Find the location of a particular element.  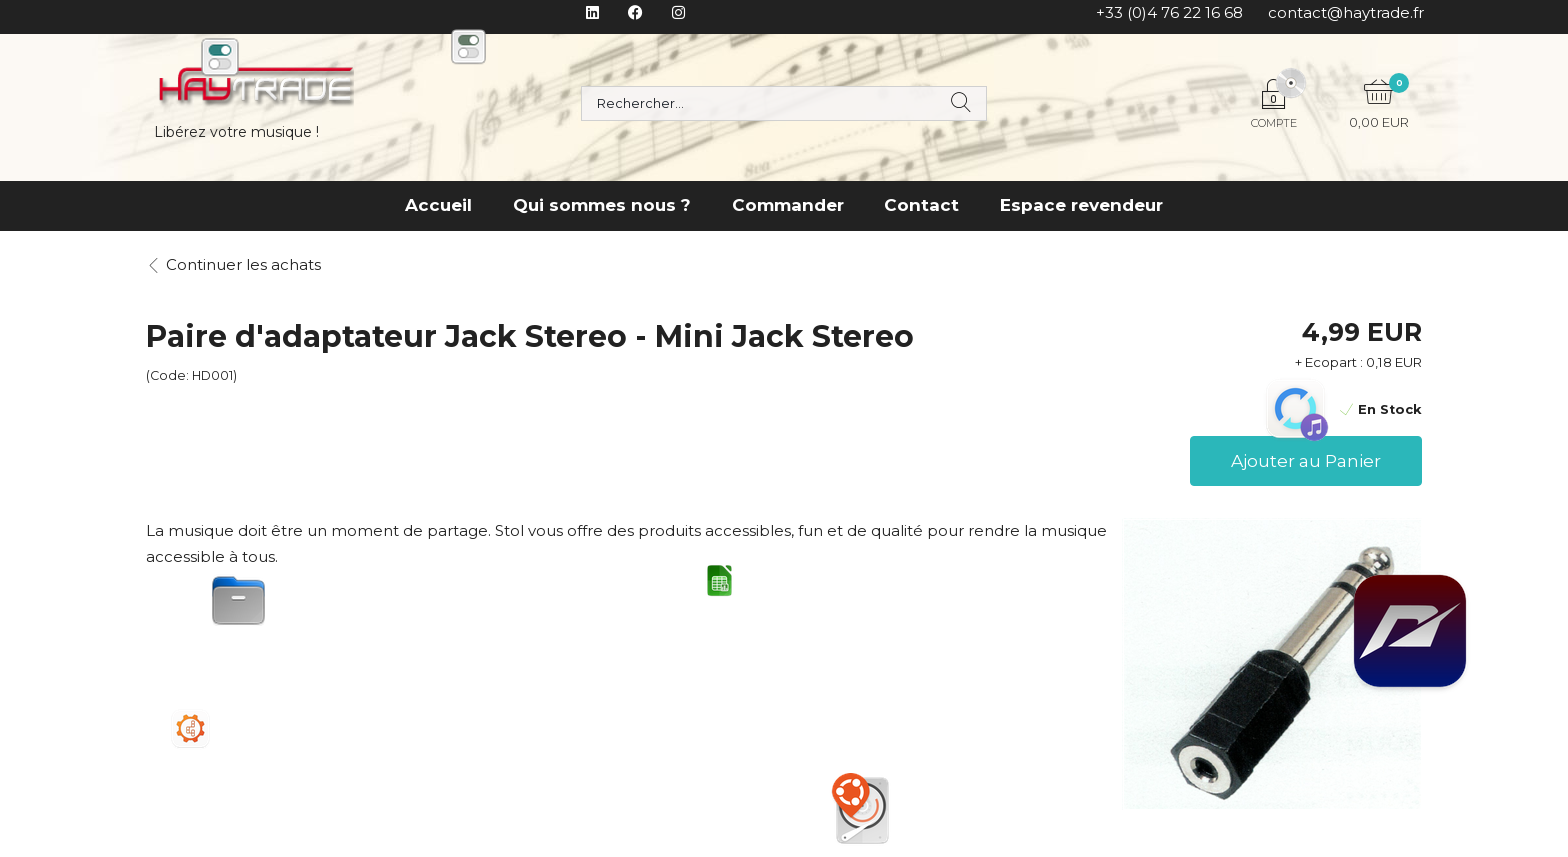

open gnome tweaks to customize desktop settings is located at coordinates (468, 46).